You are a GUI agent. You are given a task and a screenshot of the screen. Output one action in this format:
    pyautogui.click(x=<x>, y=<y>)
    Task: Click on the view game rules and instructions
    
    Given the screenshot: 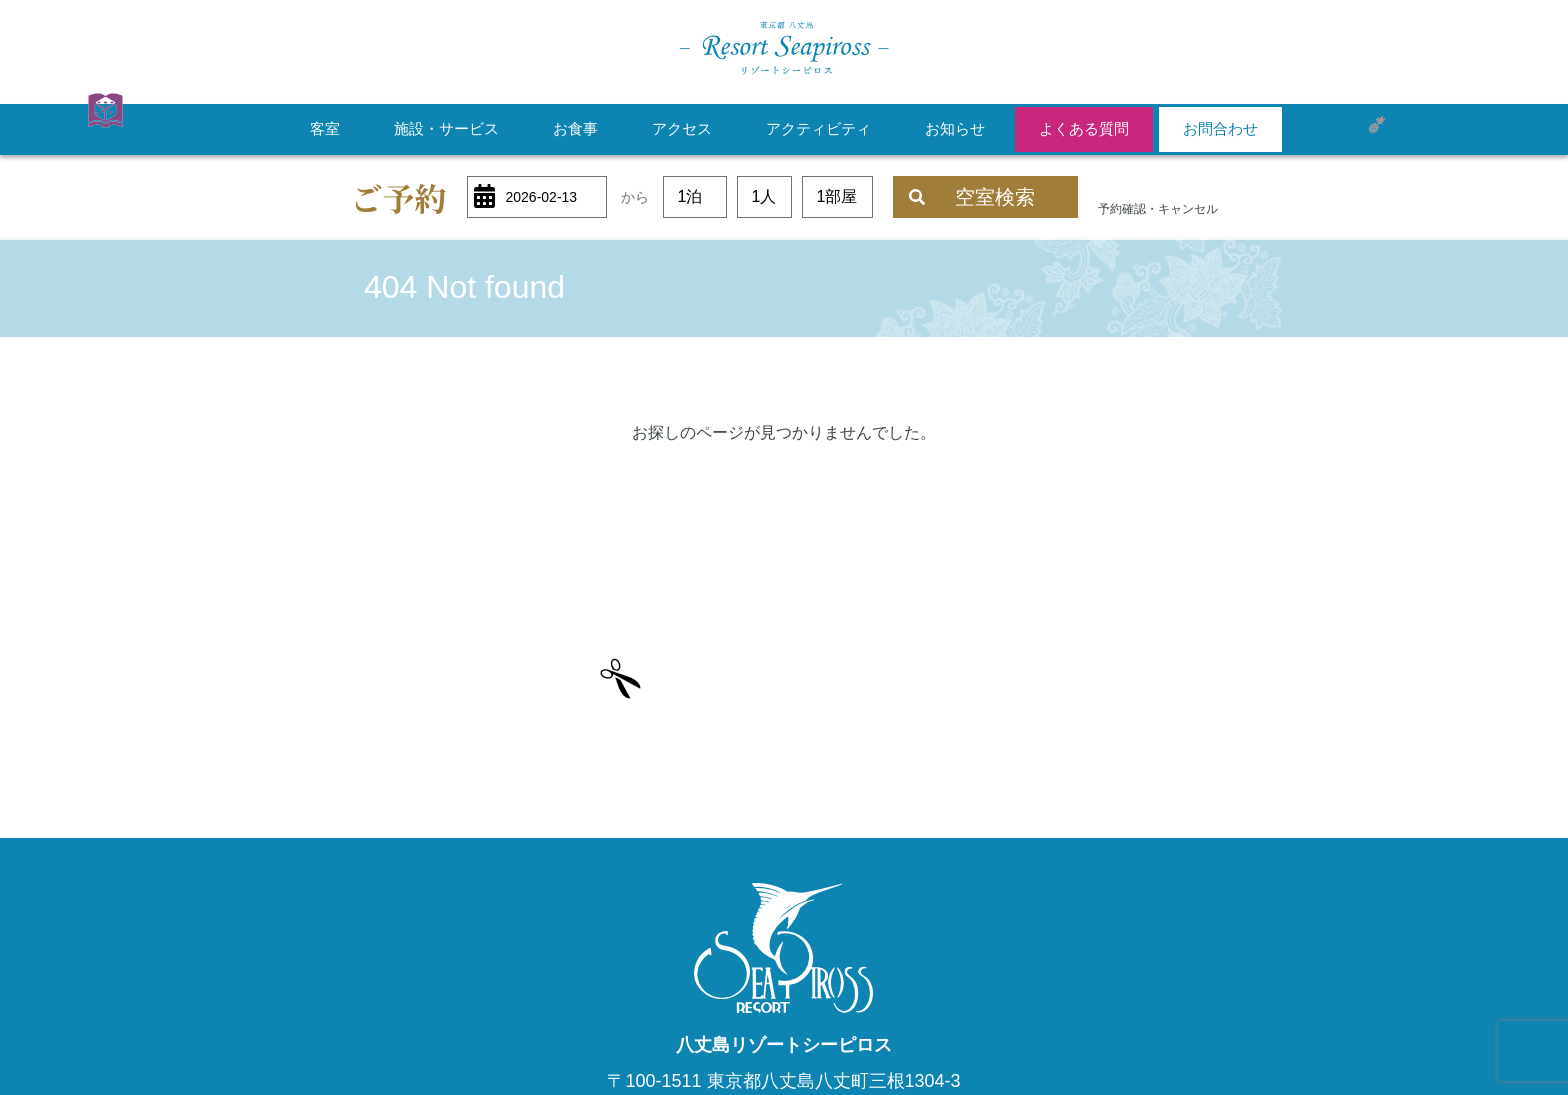 What is the action you would take?
    pyautogui.click(x=105, y=110)
    